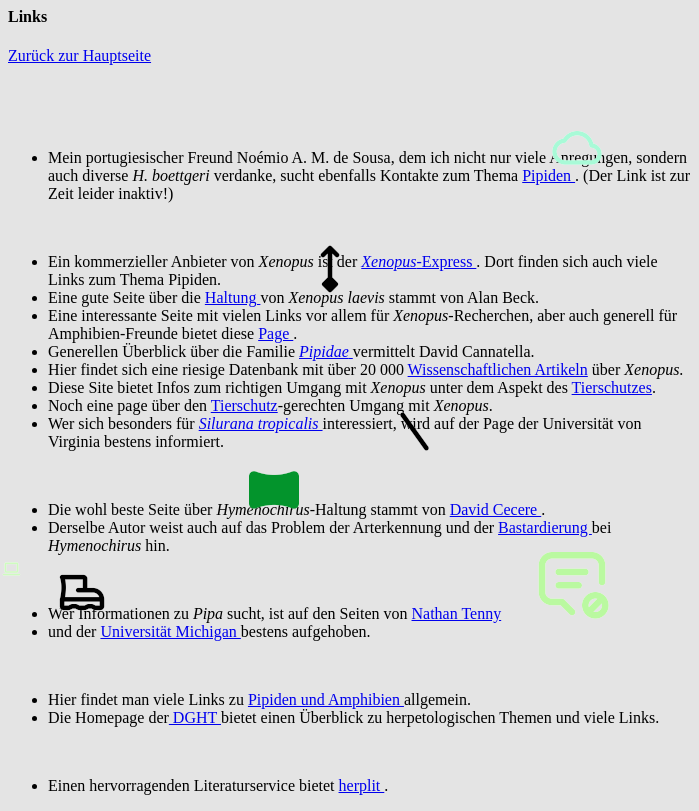  What do you see at coordinates (80, 592) in the screenshot?
I see `browse footwear or shoe products` at bounding box center [80, 592].